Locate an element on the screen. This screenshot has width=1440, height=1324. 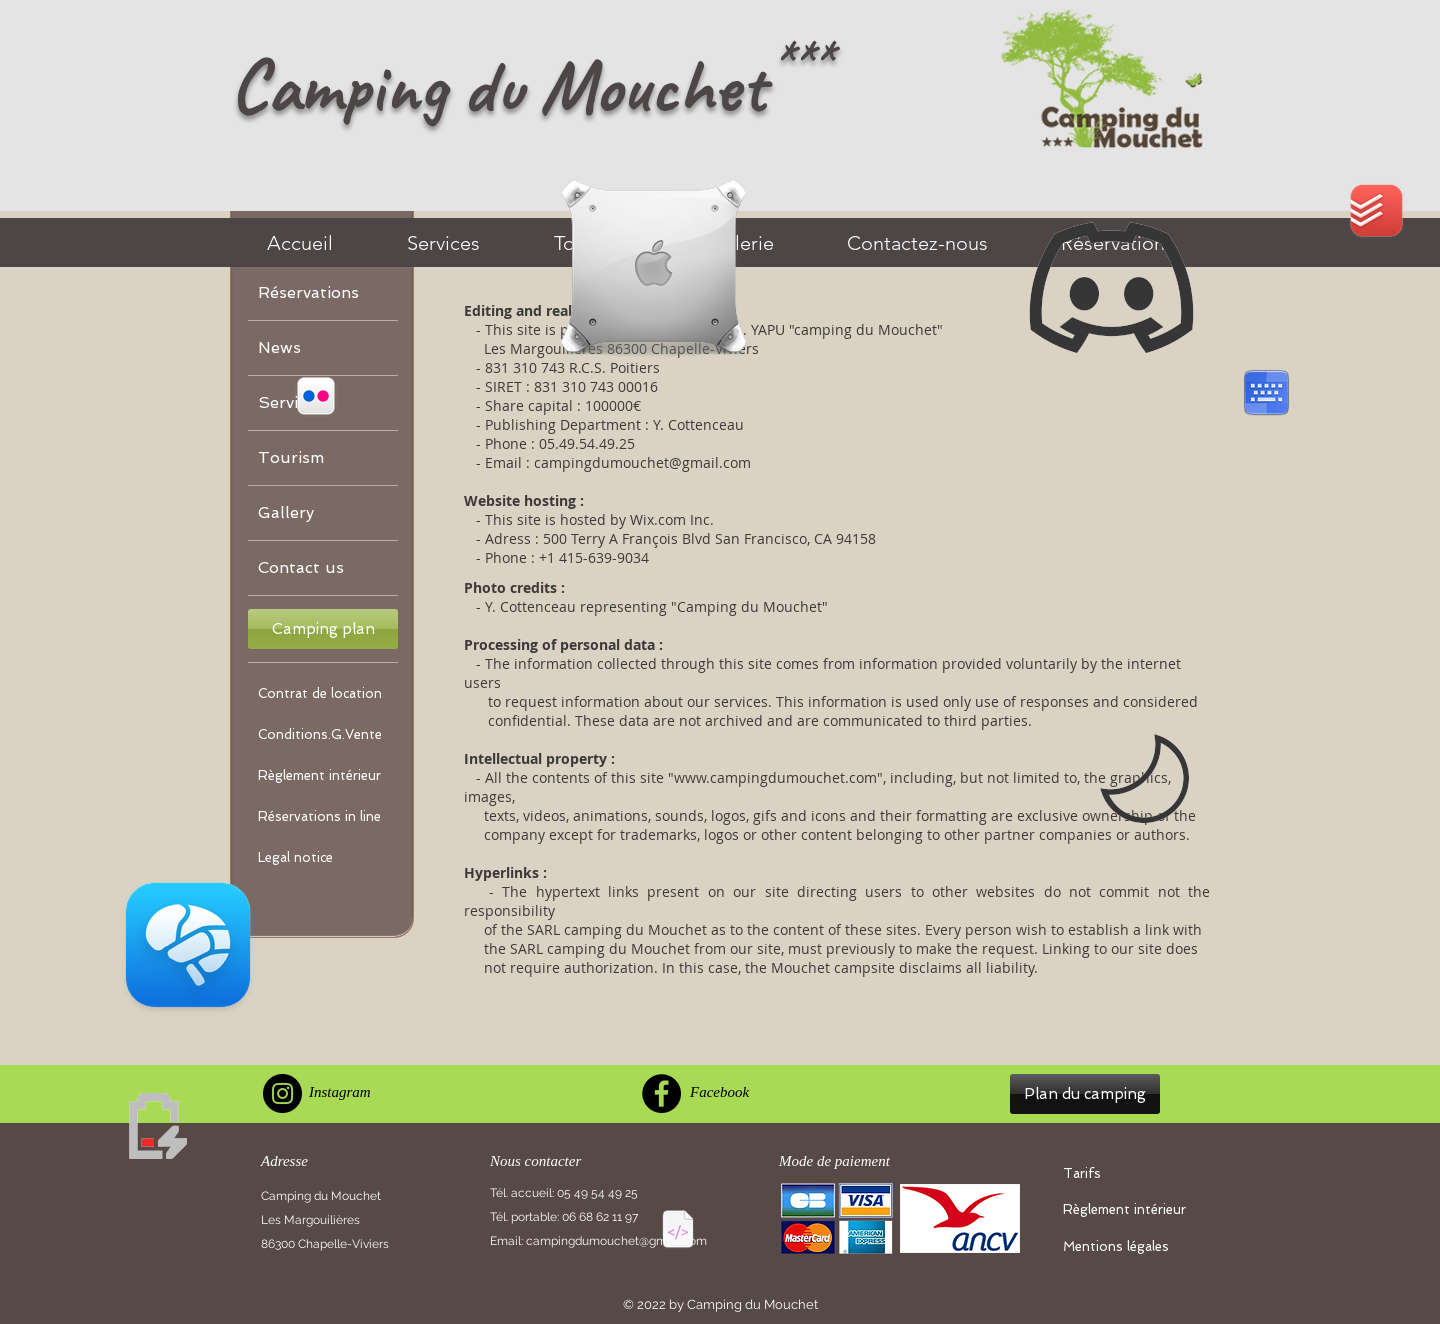
open Discord app is located at coordinates (1111, 287).